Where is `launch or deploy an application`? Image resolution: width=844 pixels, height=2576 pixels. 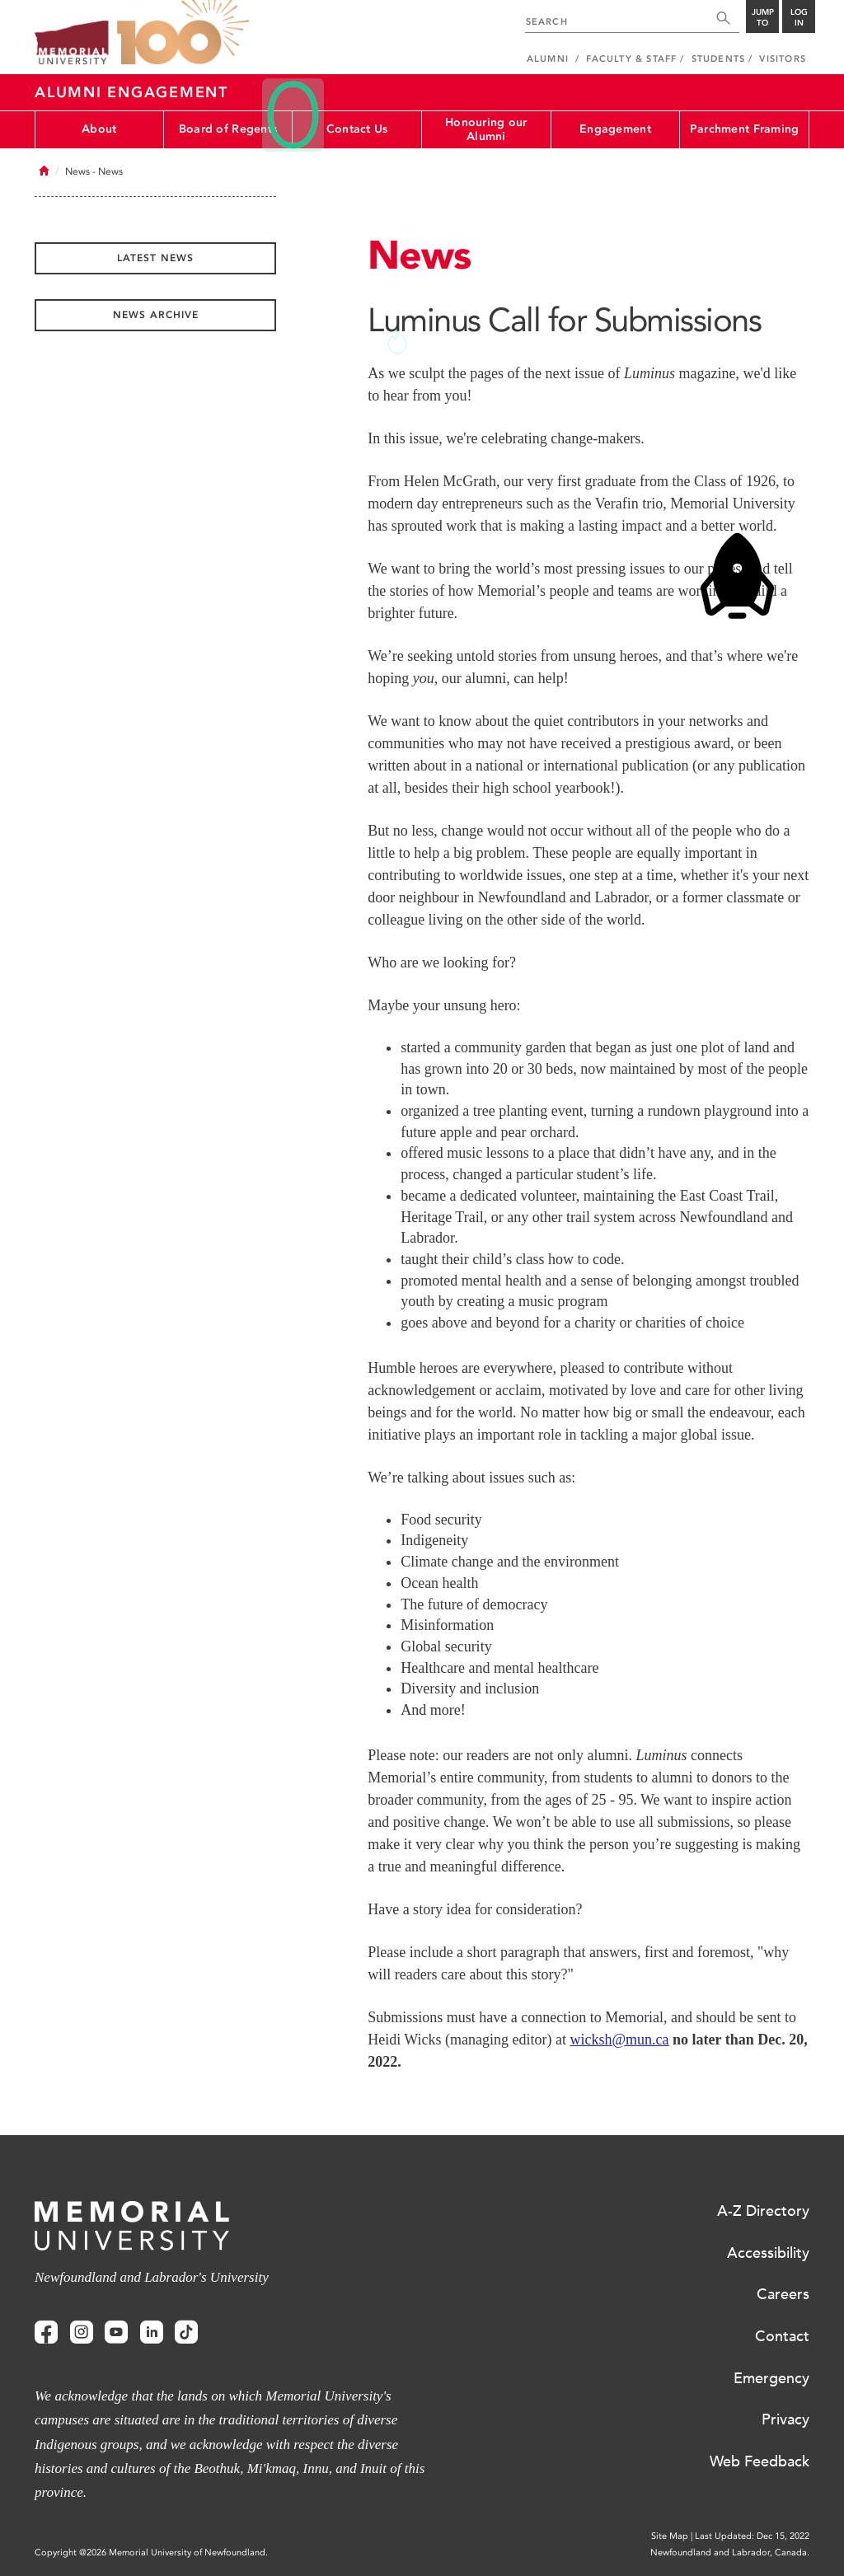 launch or deploy an application is located at coordinates (737, 578).